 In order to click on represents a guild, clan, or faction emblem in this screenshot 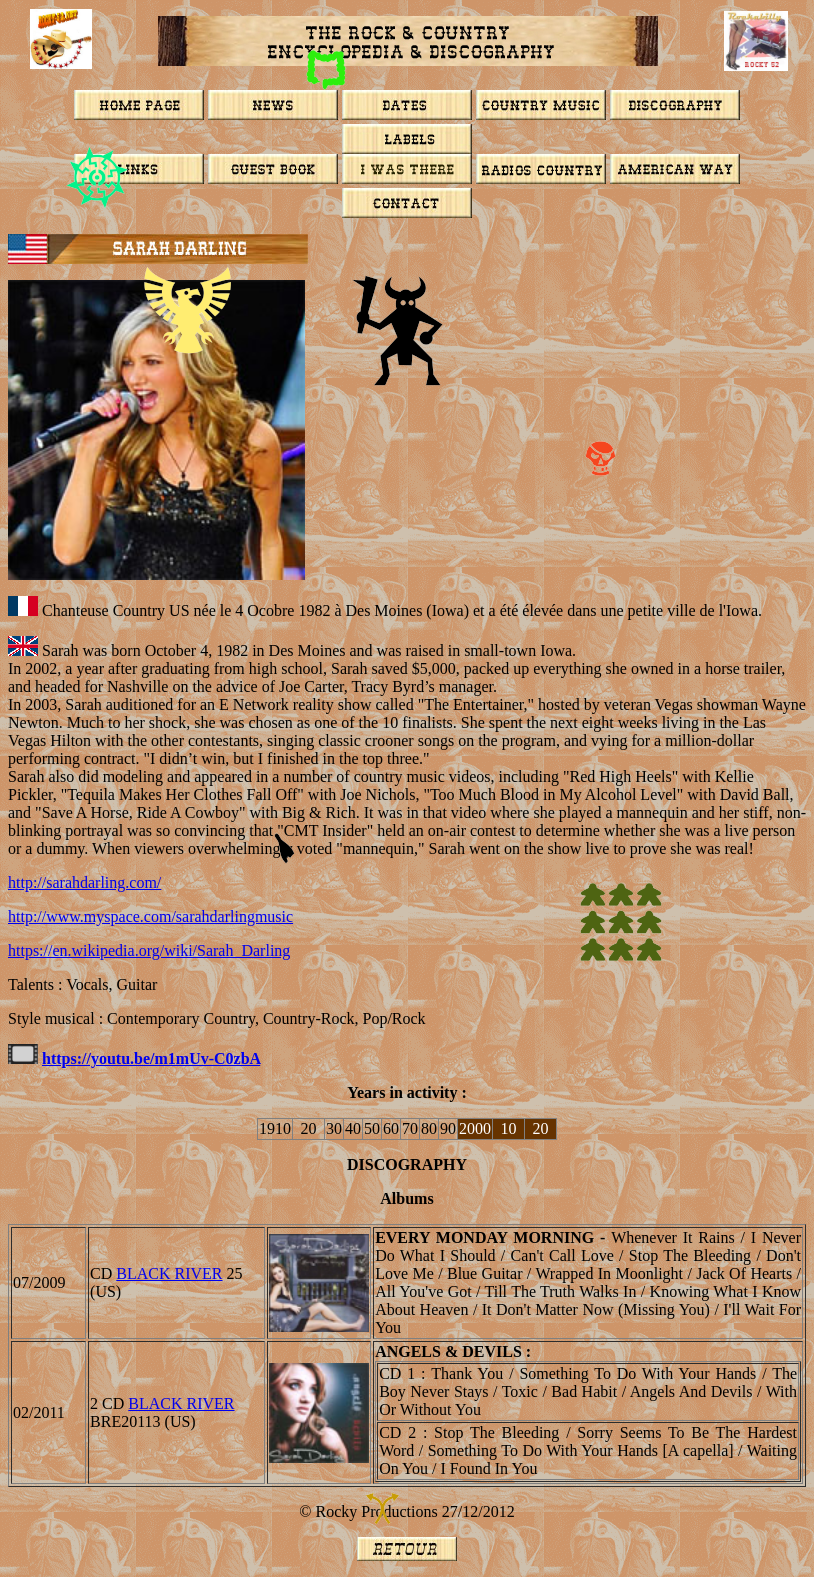, I will do `click(187, 309)`.